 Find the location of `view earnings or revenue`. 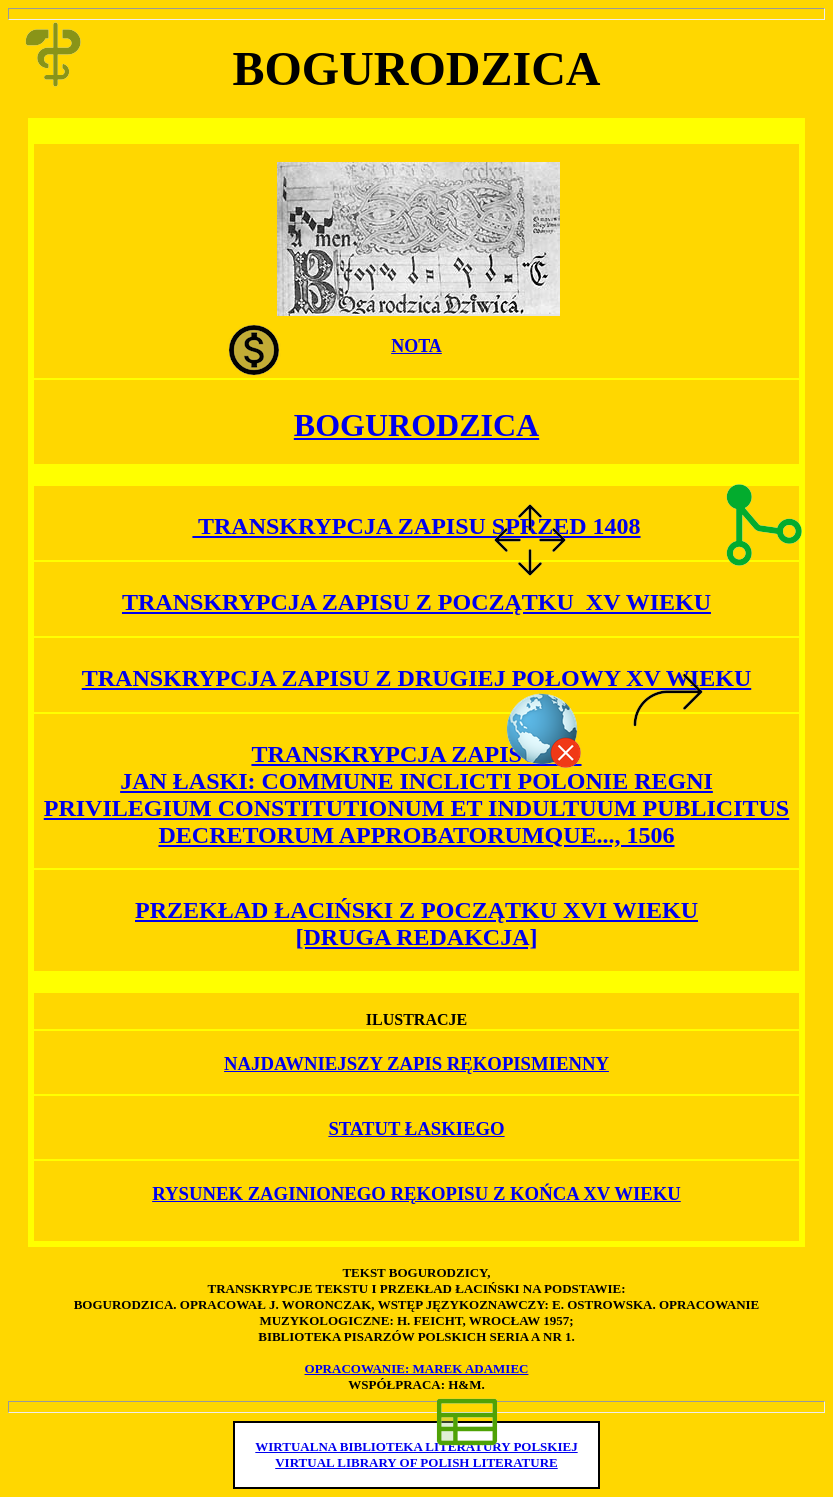

view earnings or revenue is located at coordinates (254, 350).